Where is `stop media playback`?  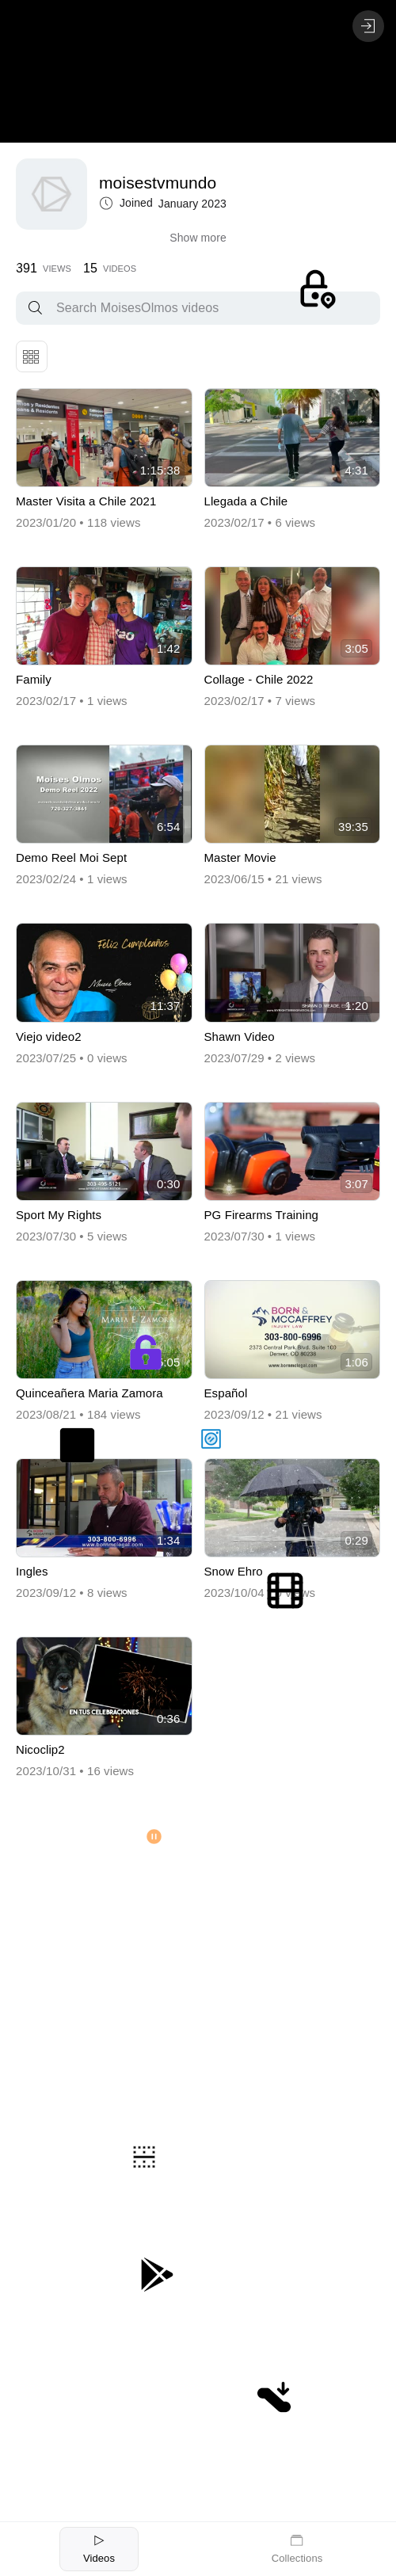
stop media playback is located at coordinates (77, 1445).